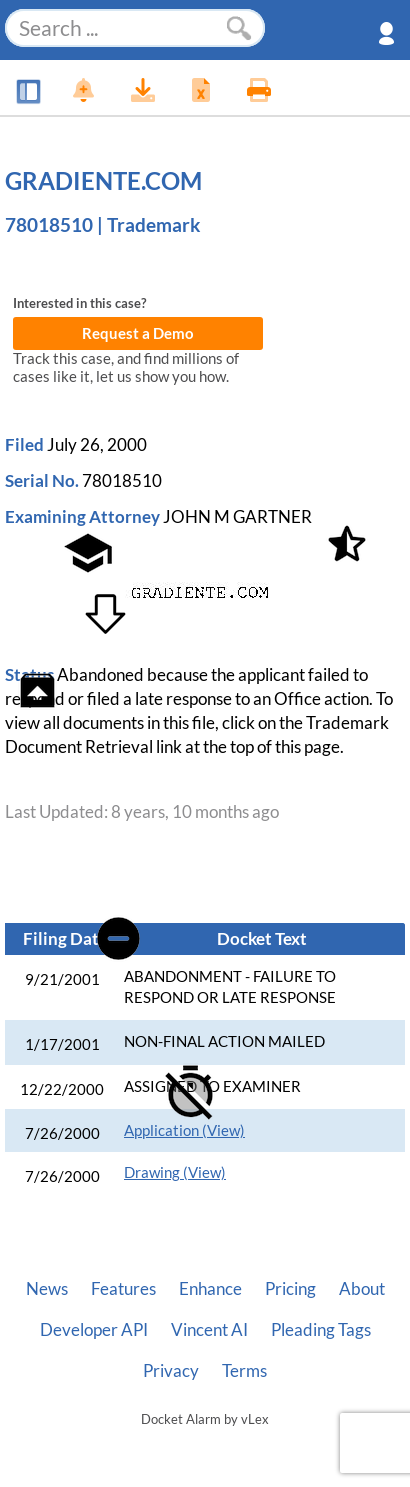 This screenshot has width=410, height=1487. Describe the element at coordinates (190, 1092) in the screenshot. I see `timer is disabled or inactive` at that location.